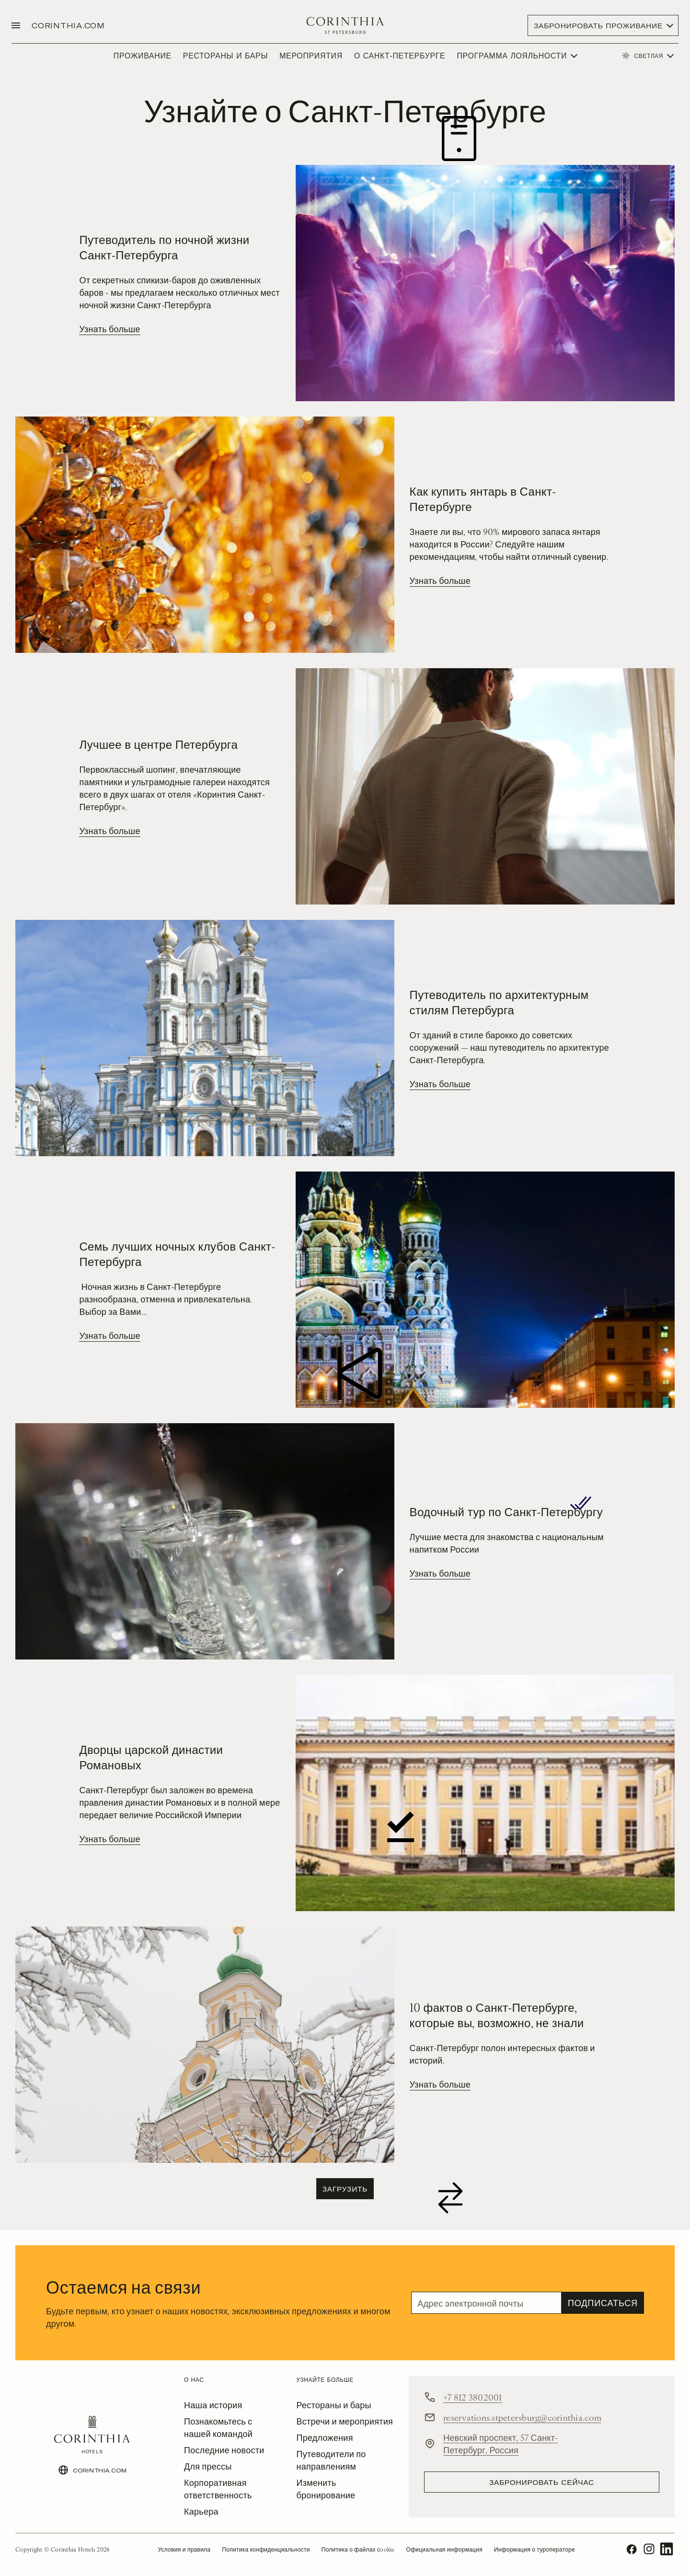 The height and width of the screenshot is (2576, 690). I want to click on access desktop computer or server settings, so click(459, 139).